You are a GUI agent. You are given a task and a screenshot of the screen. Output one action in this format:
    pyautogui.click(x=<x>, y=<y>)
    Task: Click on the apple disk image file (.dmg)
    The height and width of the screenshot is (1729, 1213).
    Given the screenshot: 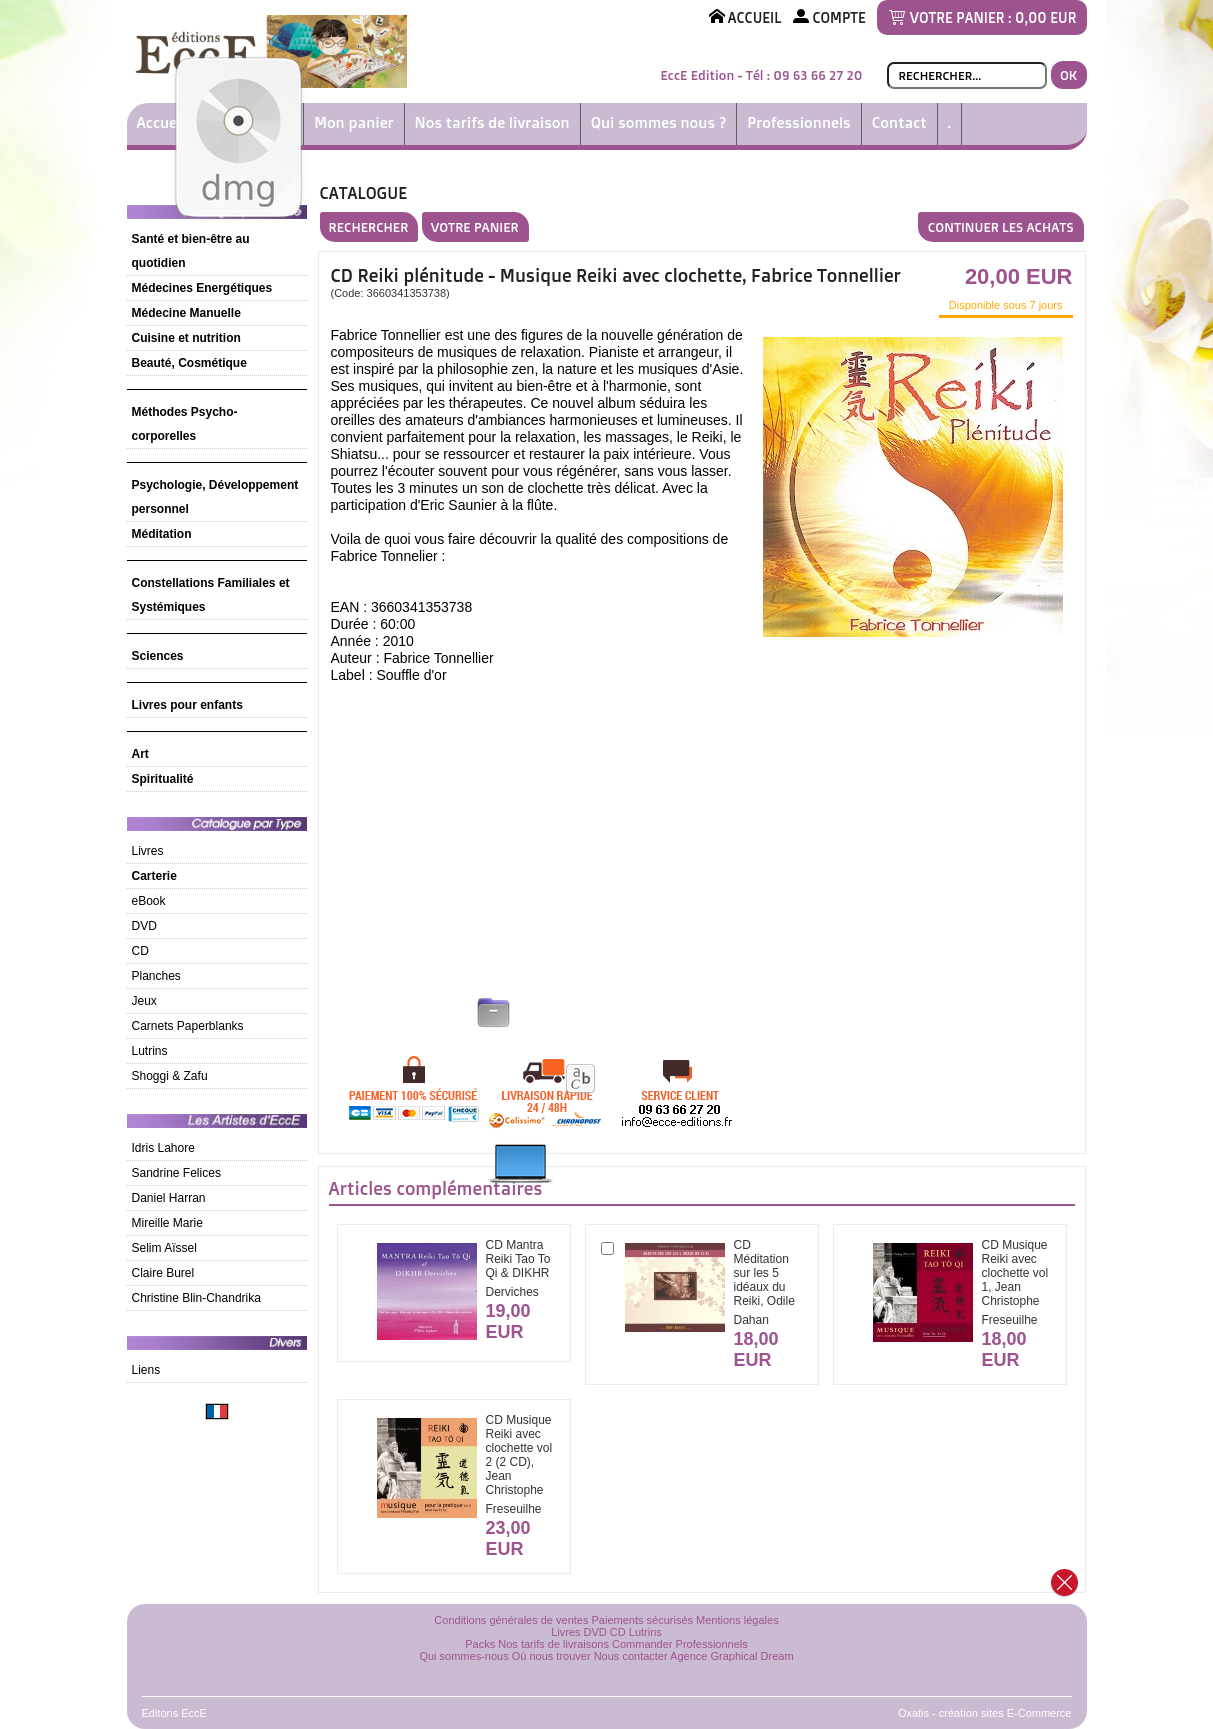 What is the action you would take?
    pyautogui.click(x=238, y=137)
    